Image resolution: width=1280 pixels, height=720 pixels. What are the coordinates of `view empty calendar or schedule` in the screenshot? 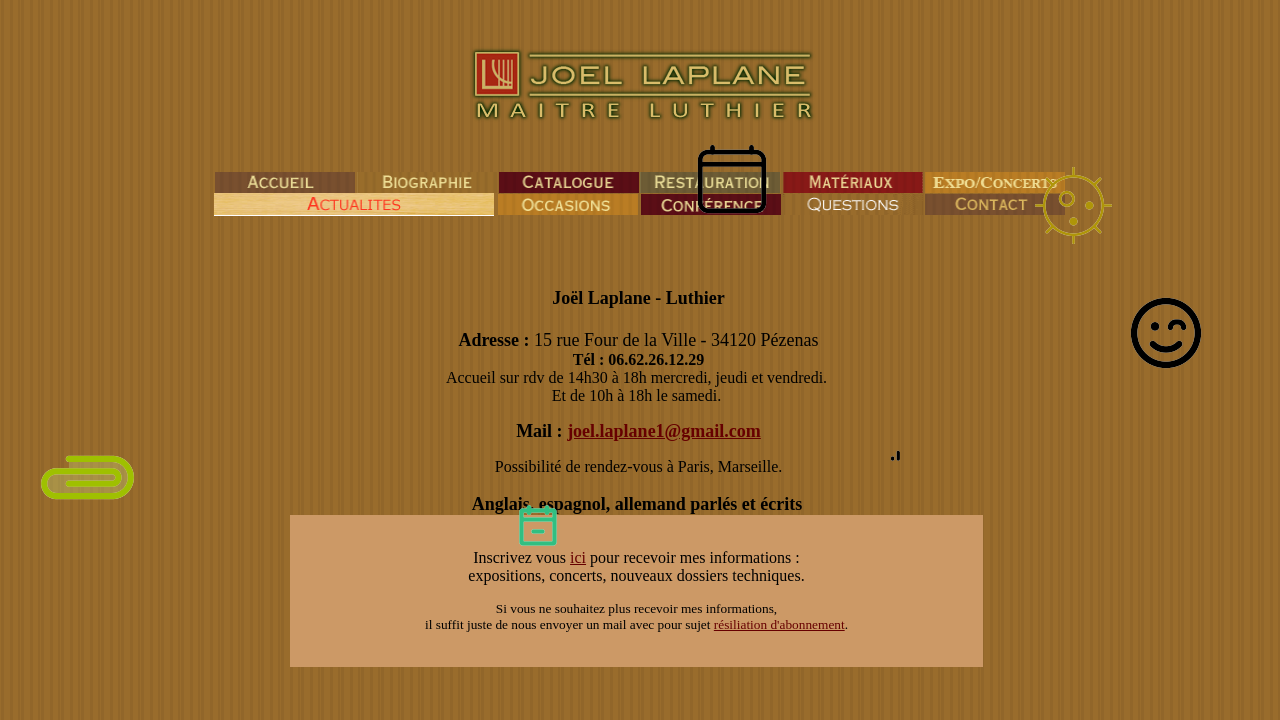 It's located at (732, 179).